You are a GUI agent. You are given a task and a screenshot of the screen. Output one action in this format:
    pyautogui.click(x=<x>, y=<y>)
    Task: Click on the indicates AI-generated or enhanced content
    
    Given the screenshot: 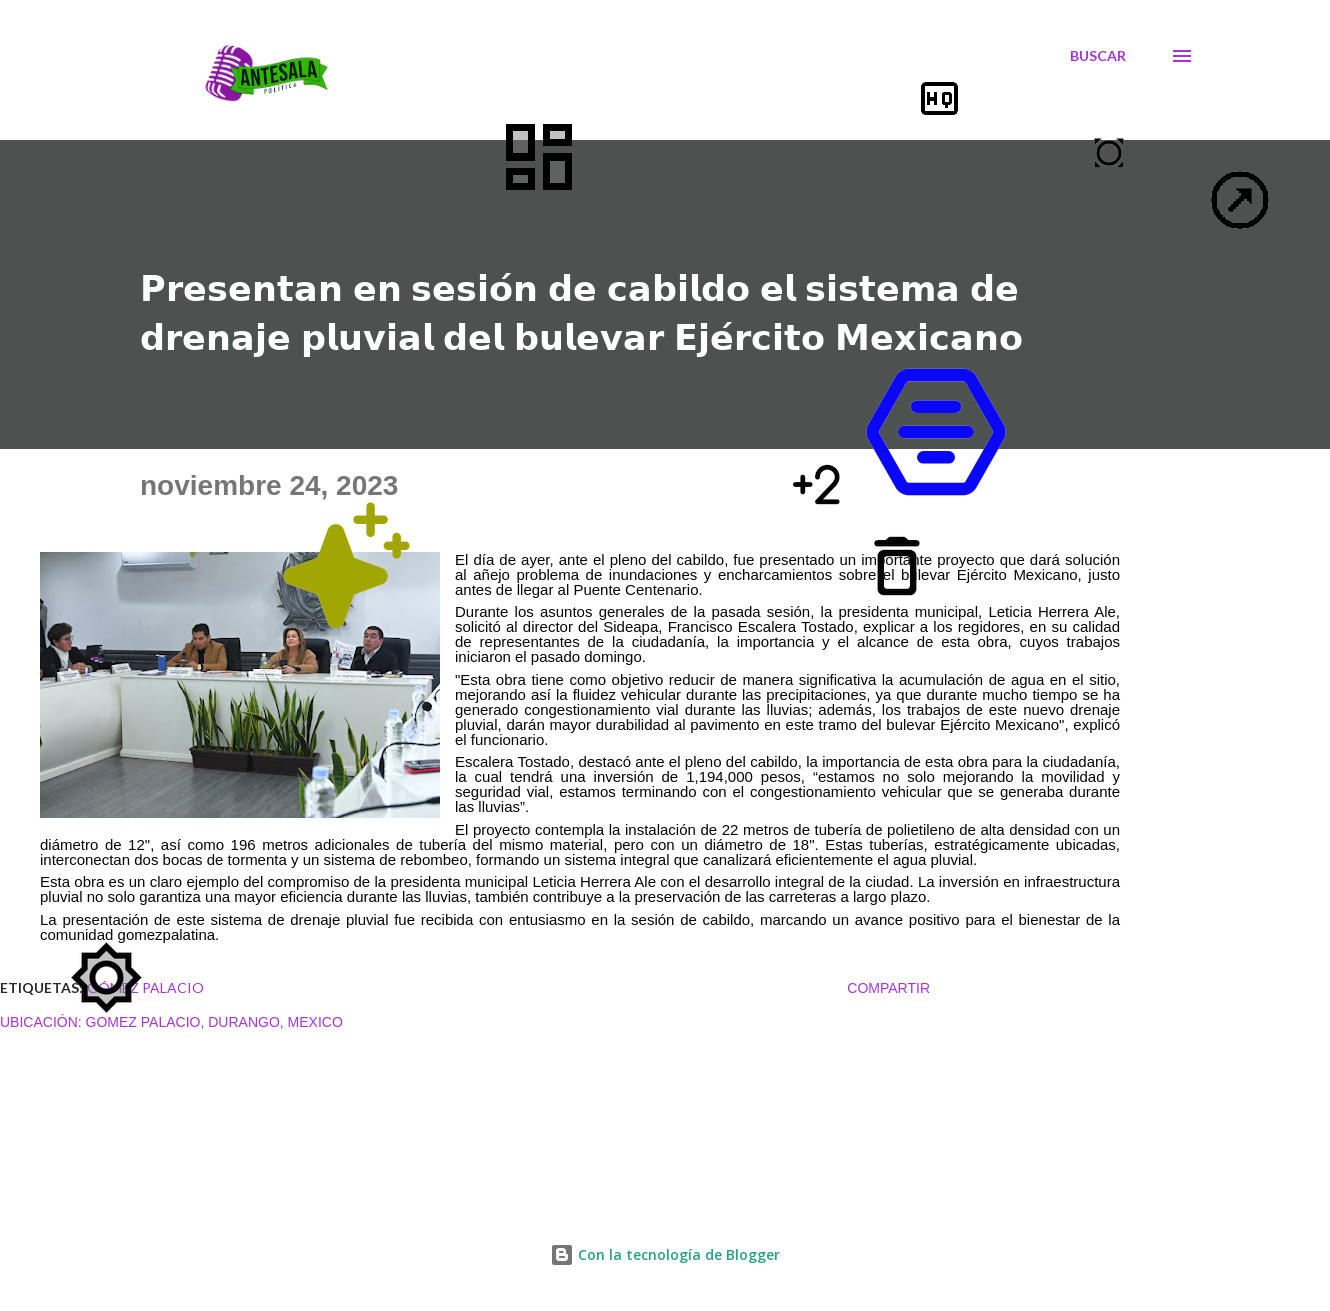 What is the action you would take?
    pyautogui.click(x=344, y=567)
    